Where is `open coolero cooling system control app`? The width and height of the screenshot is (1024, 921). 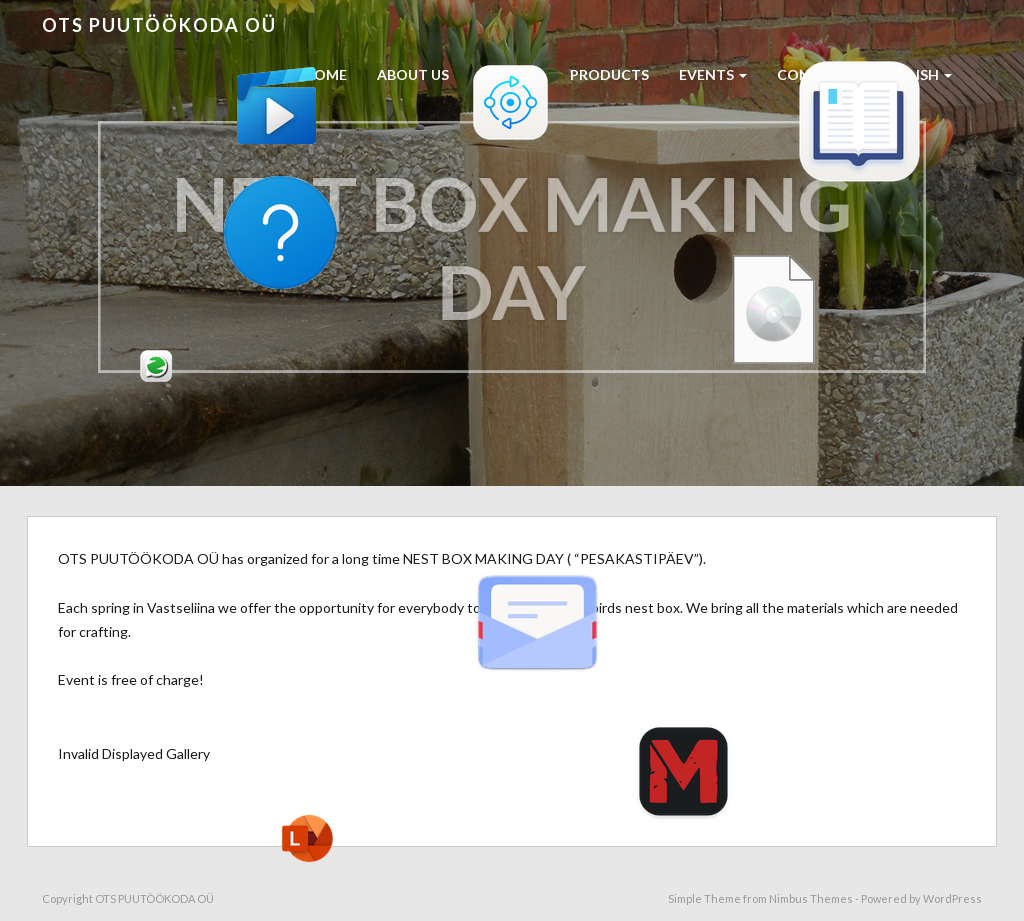
open coolero cooling system control app is located at coordinates (510, 102).